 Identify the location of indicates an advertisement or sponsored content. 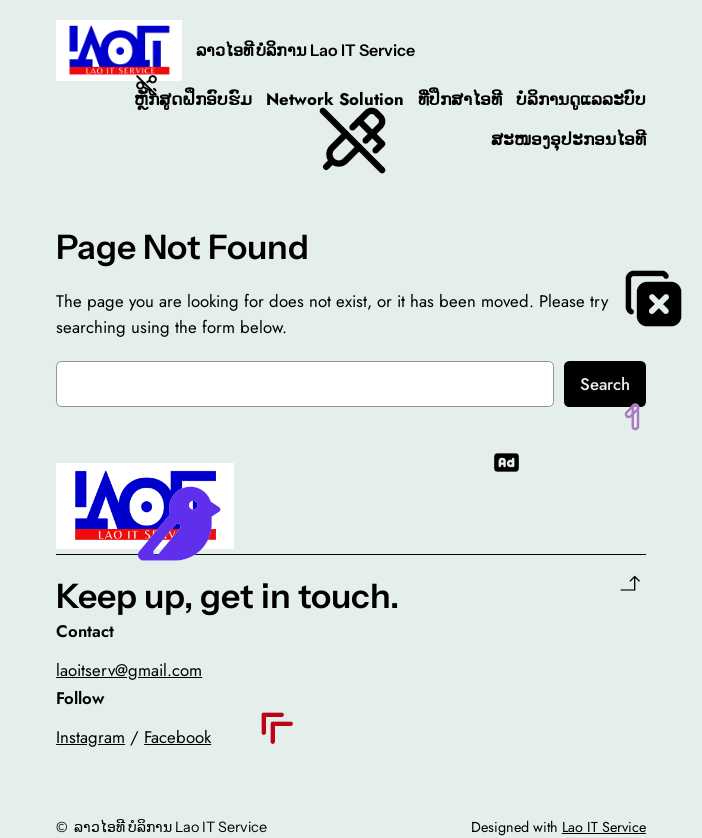
(506, 462).